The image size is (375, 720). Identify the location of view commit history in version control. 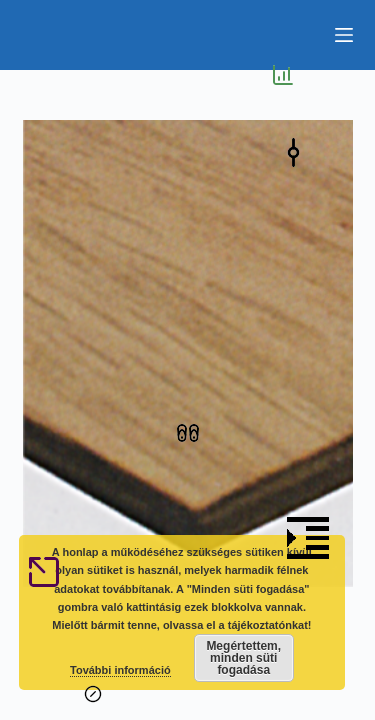
(293, 152).